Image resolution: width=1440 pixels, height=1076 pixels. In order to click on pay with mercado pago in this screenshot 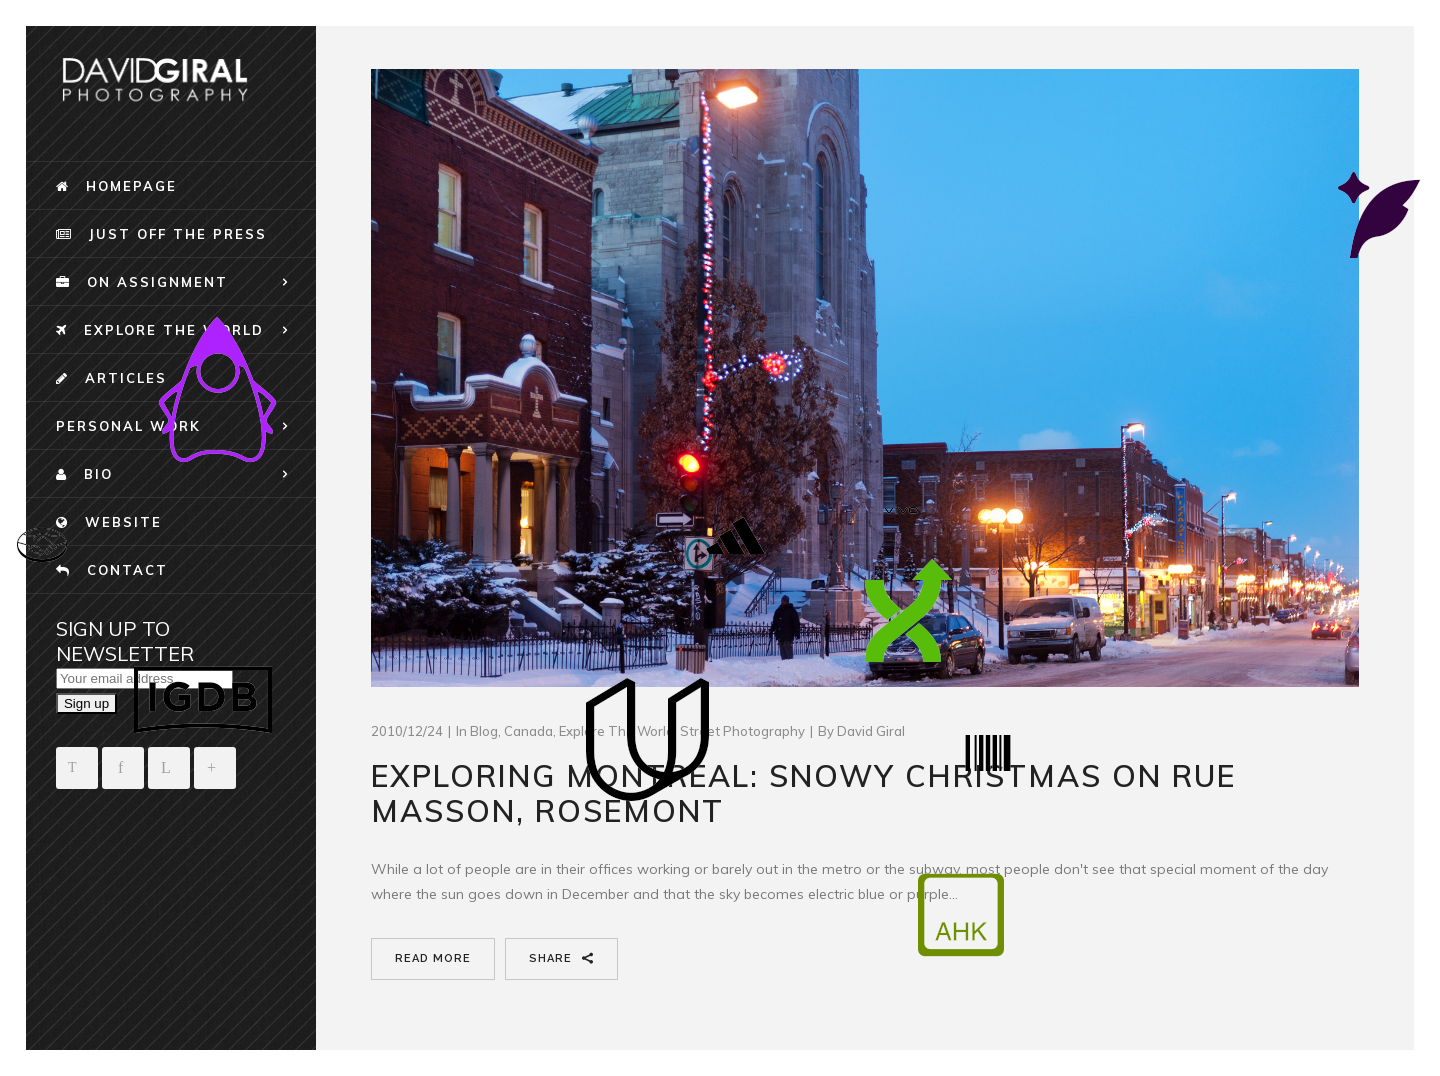, I will do `click(42, 545)`.